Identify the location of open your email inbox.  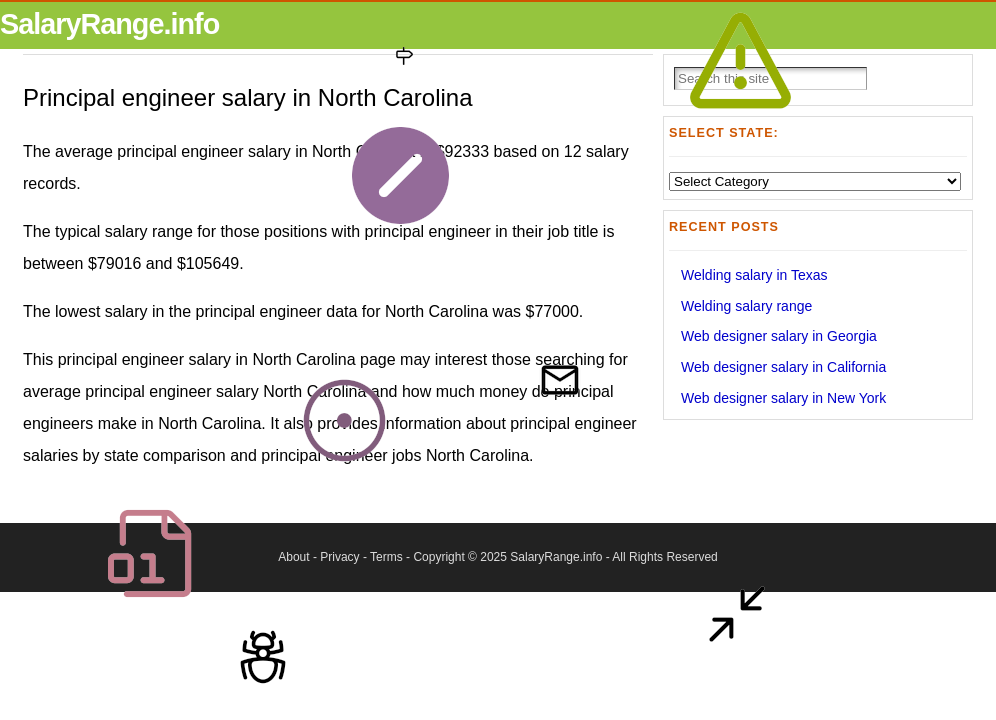
(560, 380).